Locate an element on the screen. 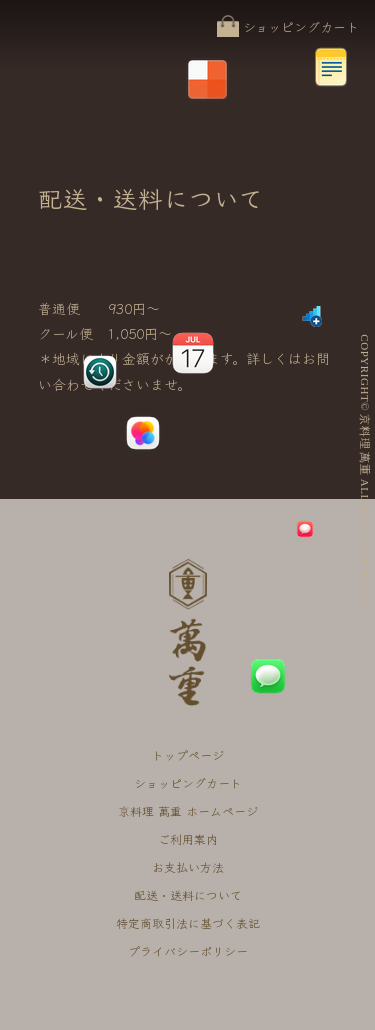 The width and height of the screenshot is (375, 1030). open the notes application is located at coordinates (331, 67).